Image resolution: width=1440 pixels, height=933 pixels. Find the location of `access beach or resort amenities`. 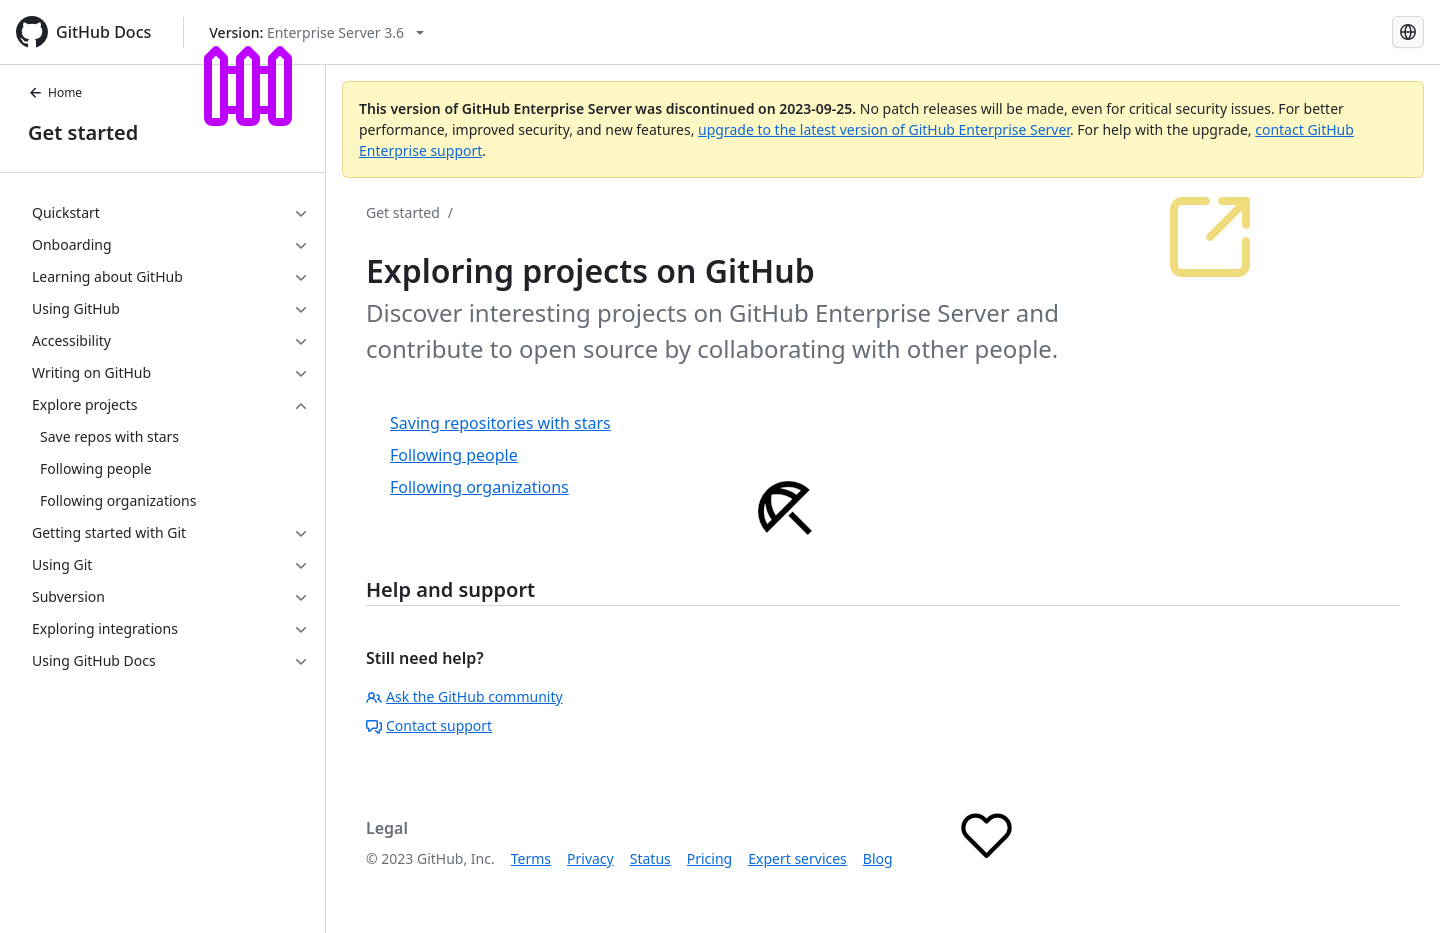

access beach or resort amenities is located at coordinates (785, 508).